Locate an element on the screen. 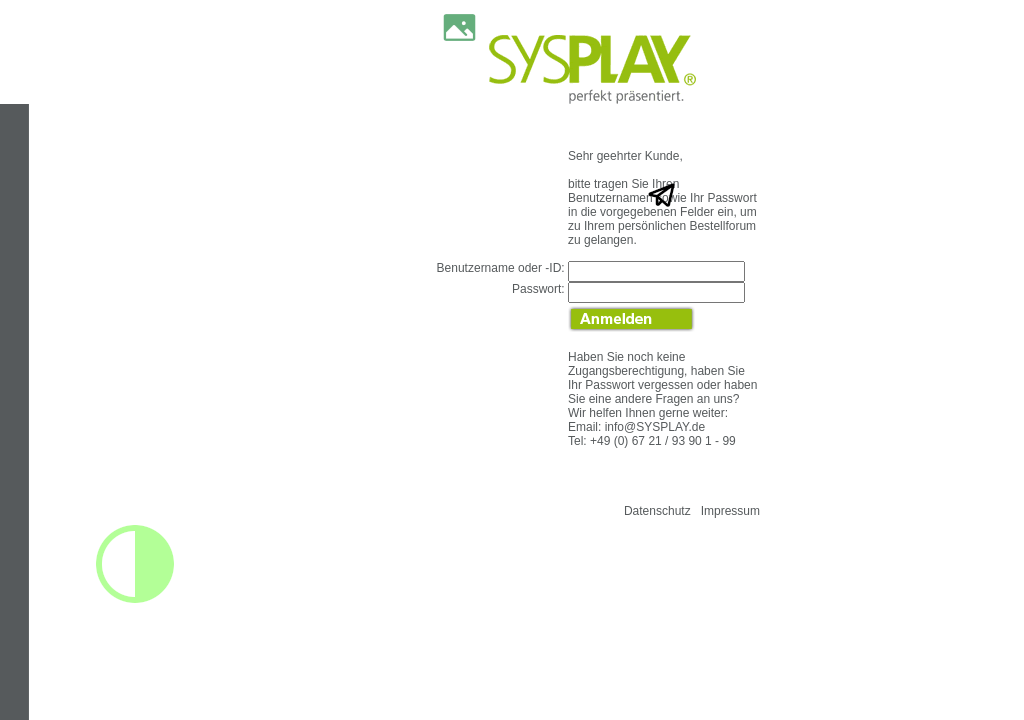 The height and width of the screenshot is (720, 1024). toggle between light and dark mode is located at coordinates (135, 564).